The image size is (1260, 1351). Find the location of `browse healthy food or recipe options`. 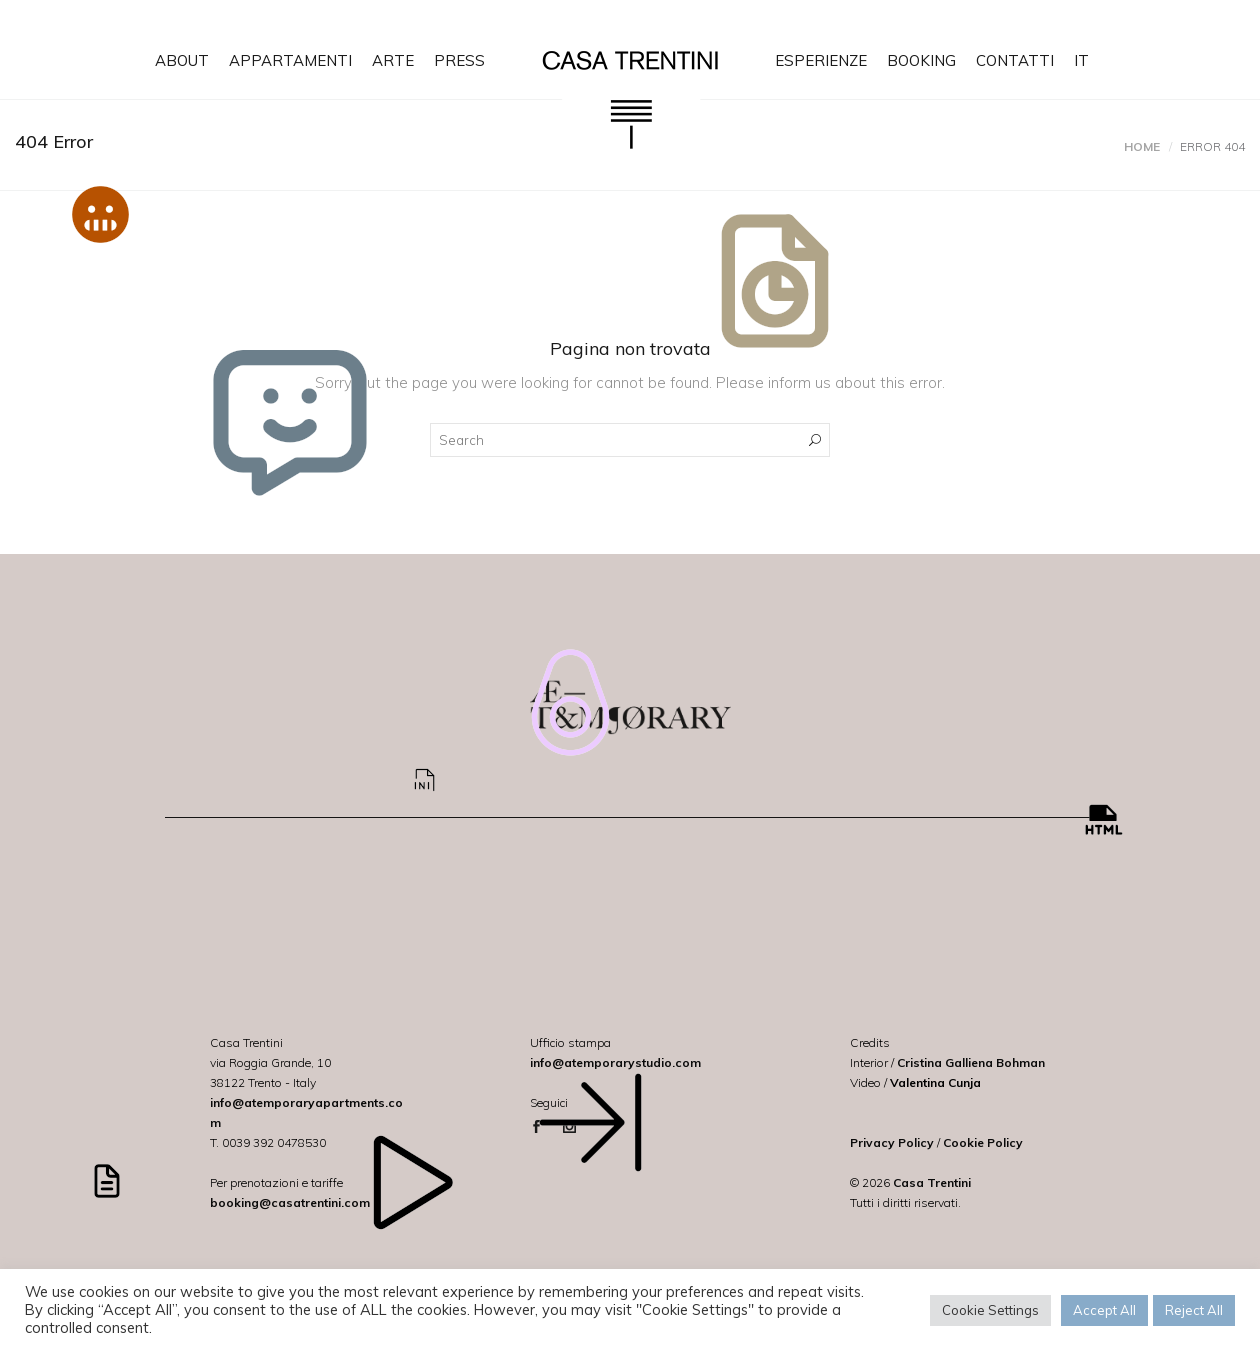

browse healthy food or recipe options is located at coordinates (570, 702).